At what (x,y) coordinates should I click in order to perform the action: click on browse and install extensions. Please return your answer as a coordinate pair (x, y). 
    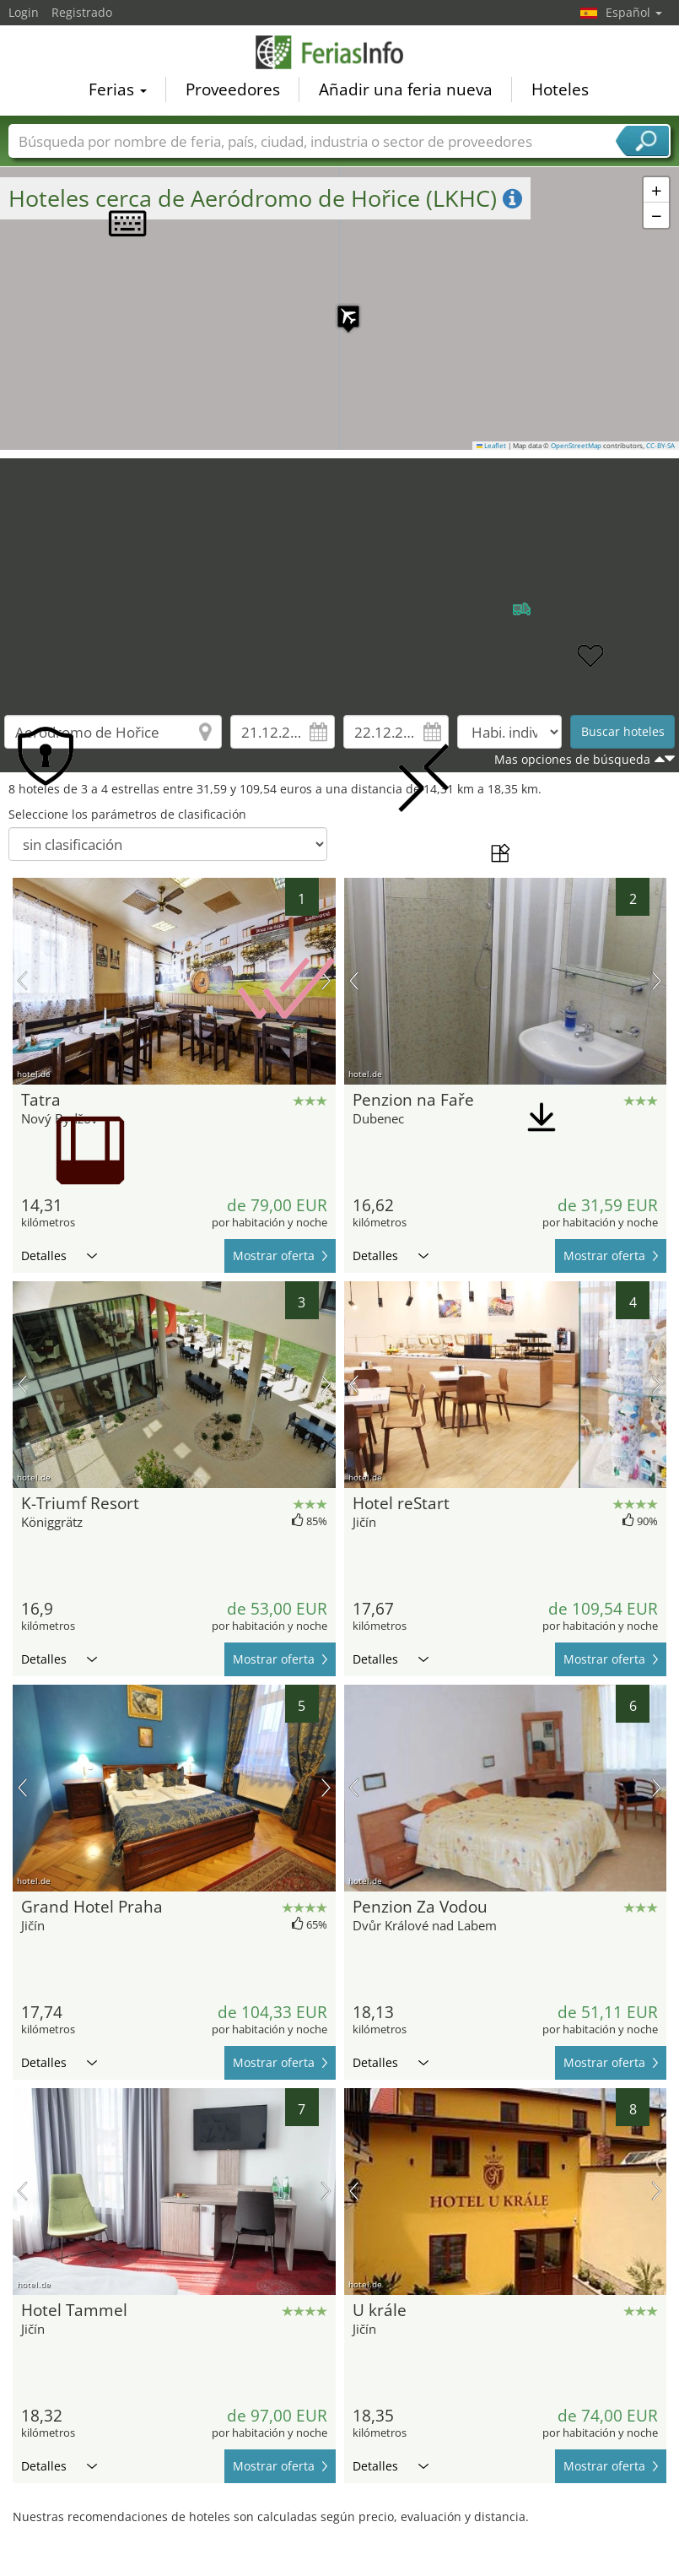
    Looking at the image, I should click on (500, 852).